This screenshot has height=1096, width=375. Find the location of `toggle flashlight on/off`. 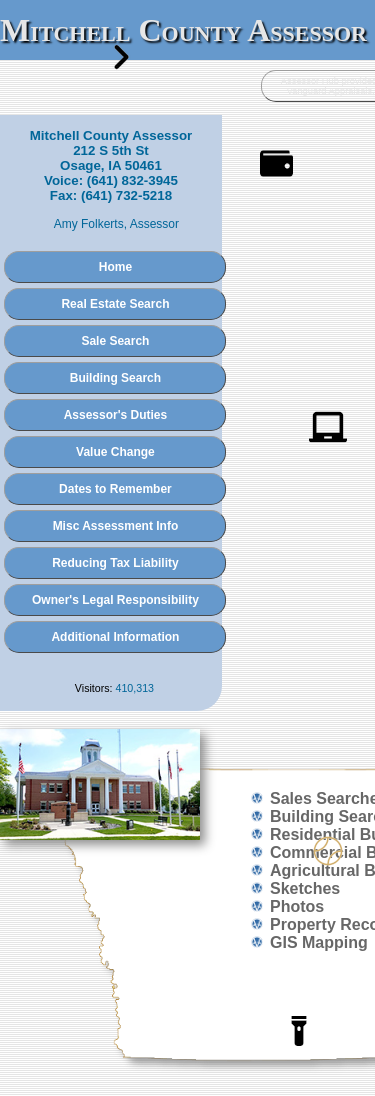

toggle flashlight on/off is located at coordinates (299, 1031).